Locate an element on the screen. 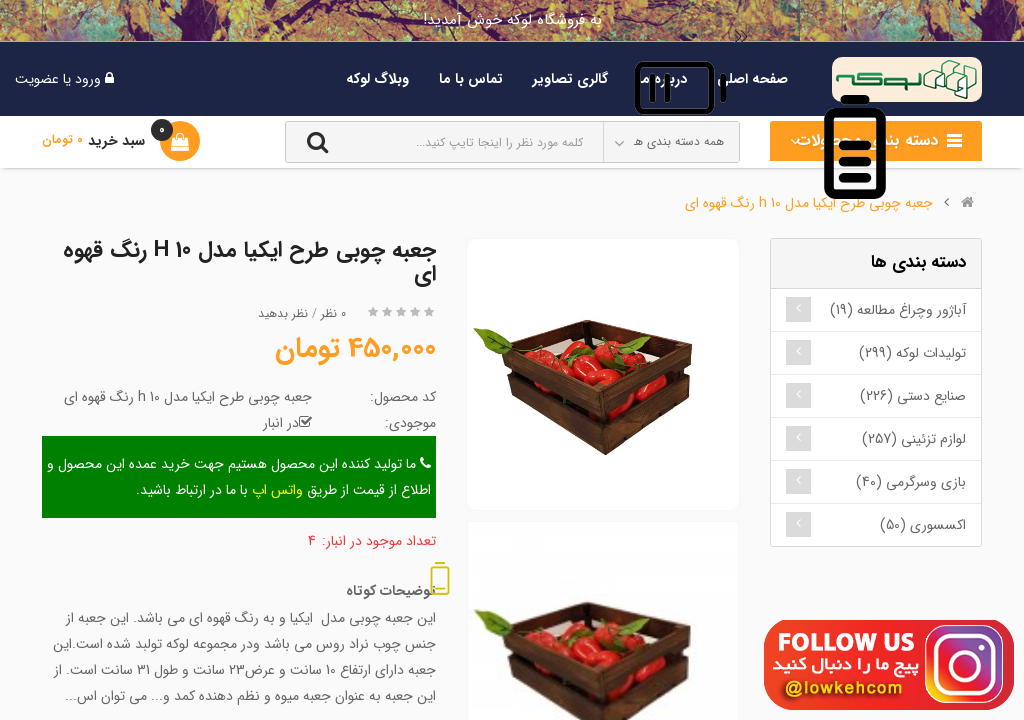 This screenshot has width=1024, height=720. indicates low battery level is located at coordinates (440, 579).